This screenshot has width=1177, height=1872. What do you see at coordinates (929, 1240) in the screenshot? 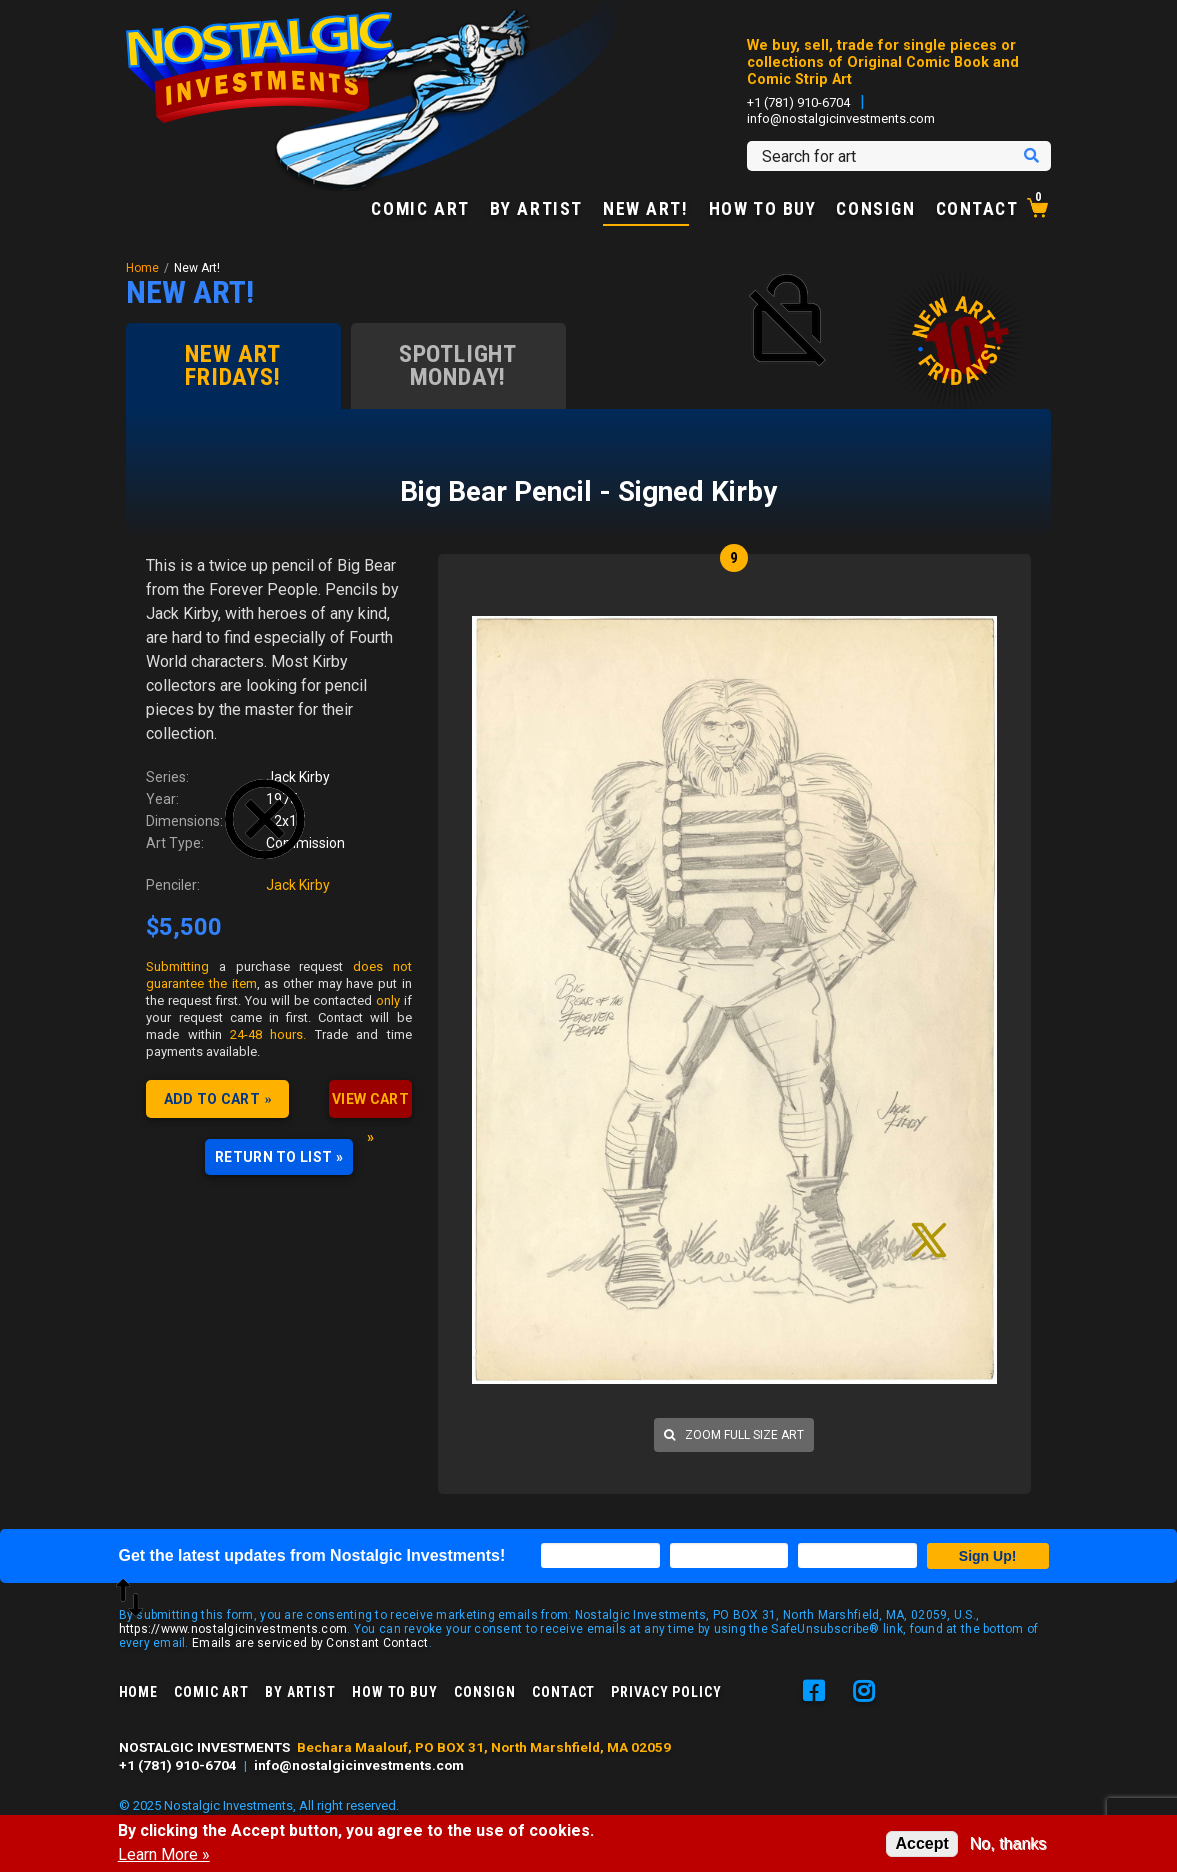
I see `share to X (formerly Twitter)` at bounding box center [929, 1240].